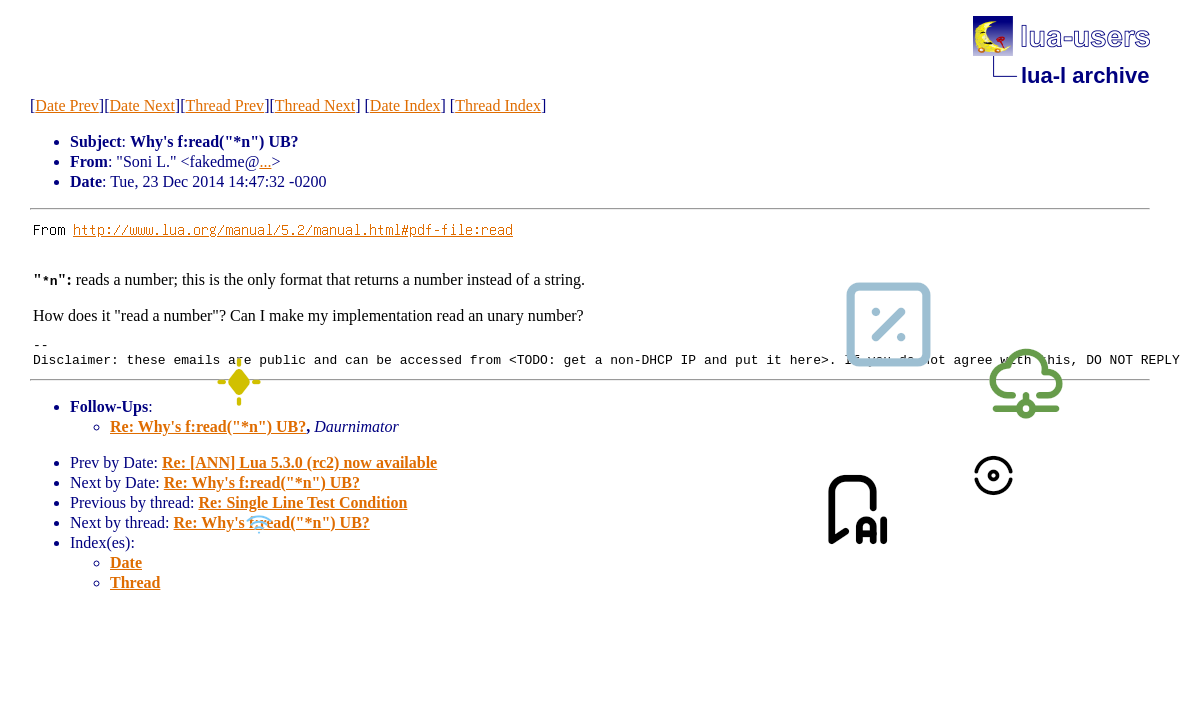 Image resolution: width=1180 pixels, height=720 pixels. I want to click on view wireless network connection status, so click(259, 524).